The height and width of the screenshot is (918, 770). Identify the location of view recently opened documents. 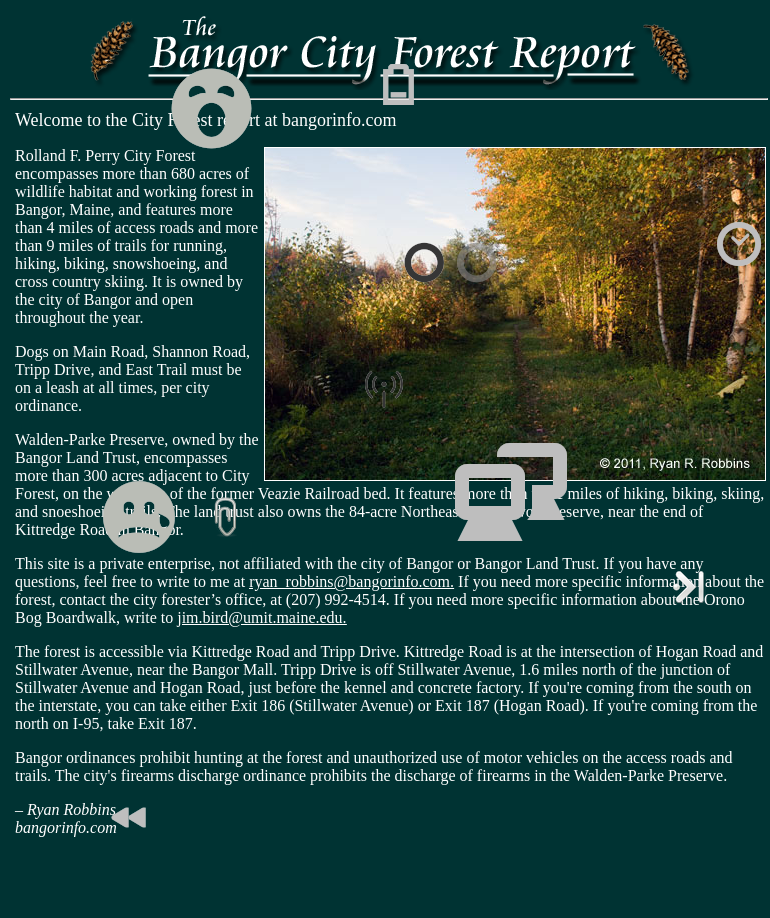
(740, 245).